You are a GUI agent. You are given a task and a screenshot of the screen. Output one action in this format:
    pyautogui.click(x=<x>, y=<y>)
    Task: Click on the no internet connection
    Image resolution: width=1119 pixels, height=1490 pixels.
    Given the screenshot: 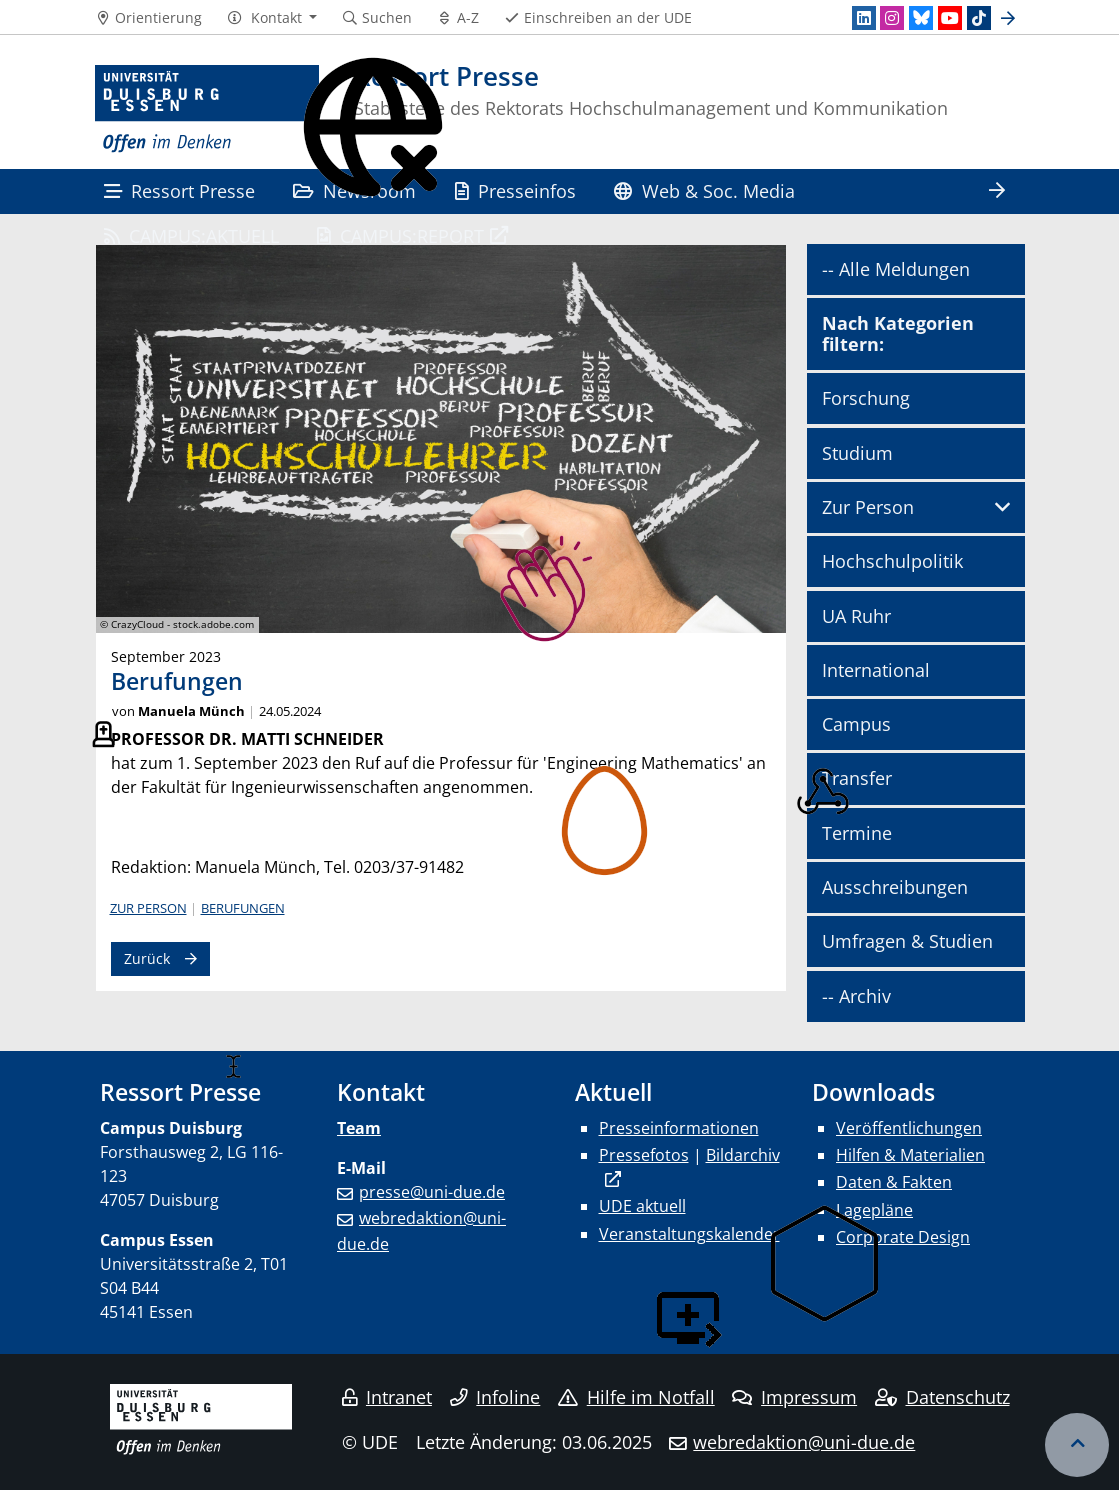 What is the action you would take?
    pyautogui.click(x=373, y=127)
    